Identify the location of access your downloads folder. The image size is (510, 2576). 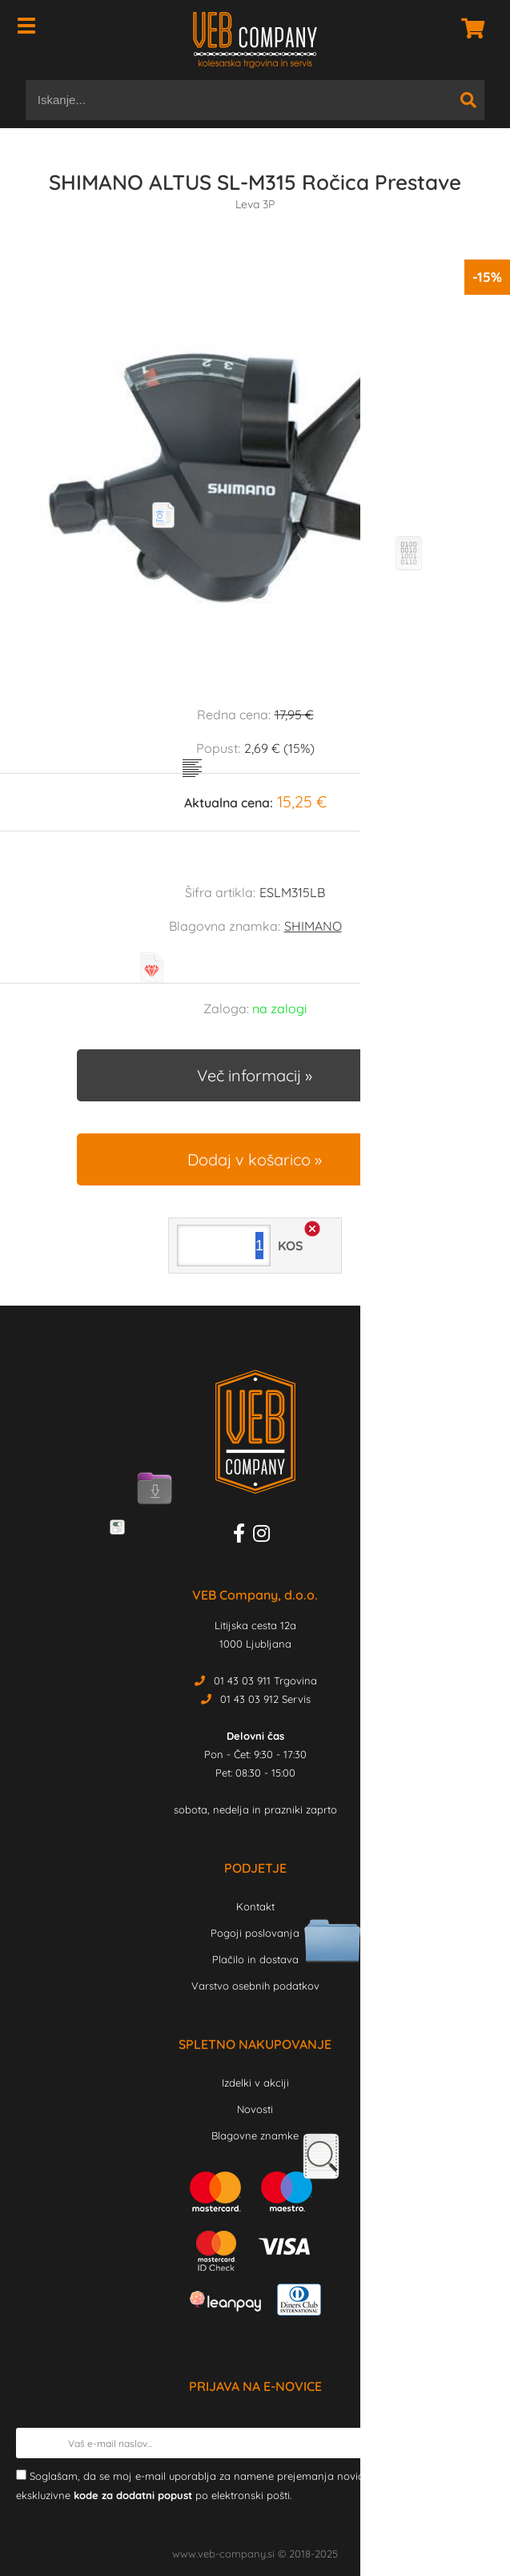
(155, 1488).